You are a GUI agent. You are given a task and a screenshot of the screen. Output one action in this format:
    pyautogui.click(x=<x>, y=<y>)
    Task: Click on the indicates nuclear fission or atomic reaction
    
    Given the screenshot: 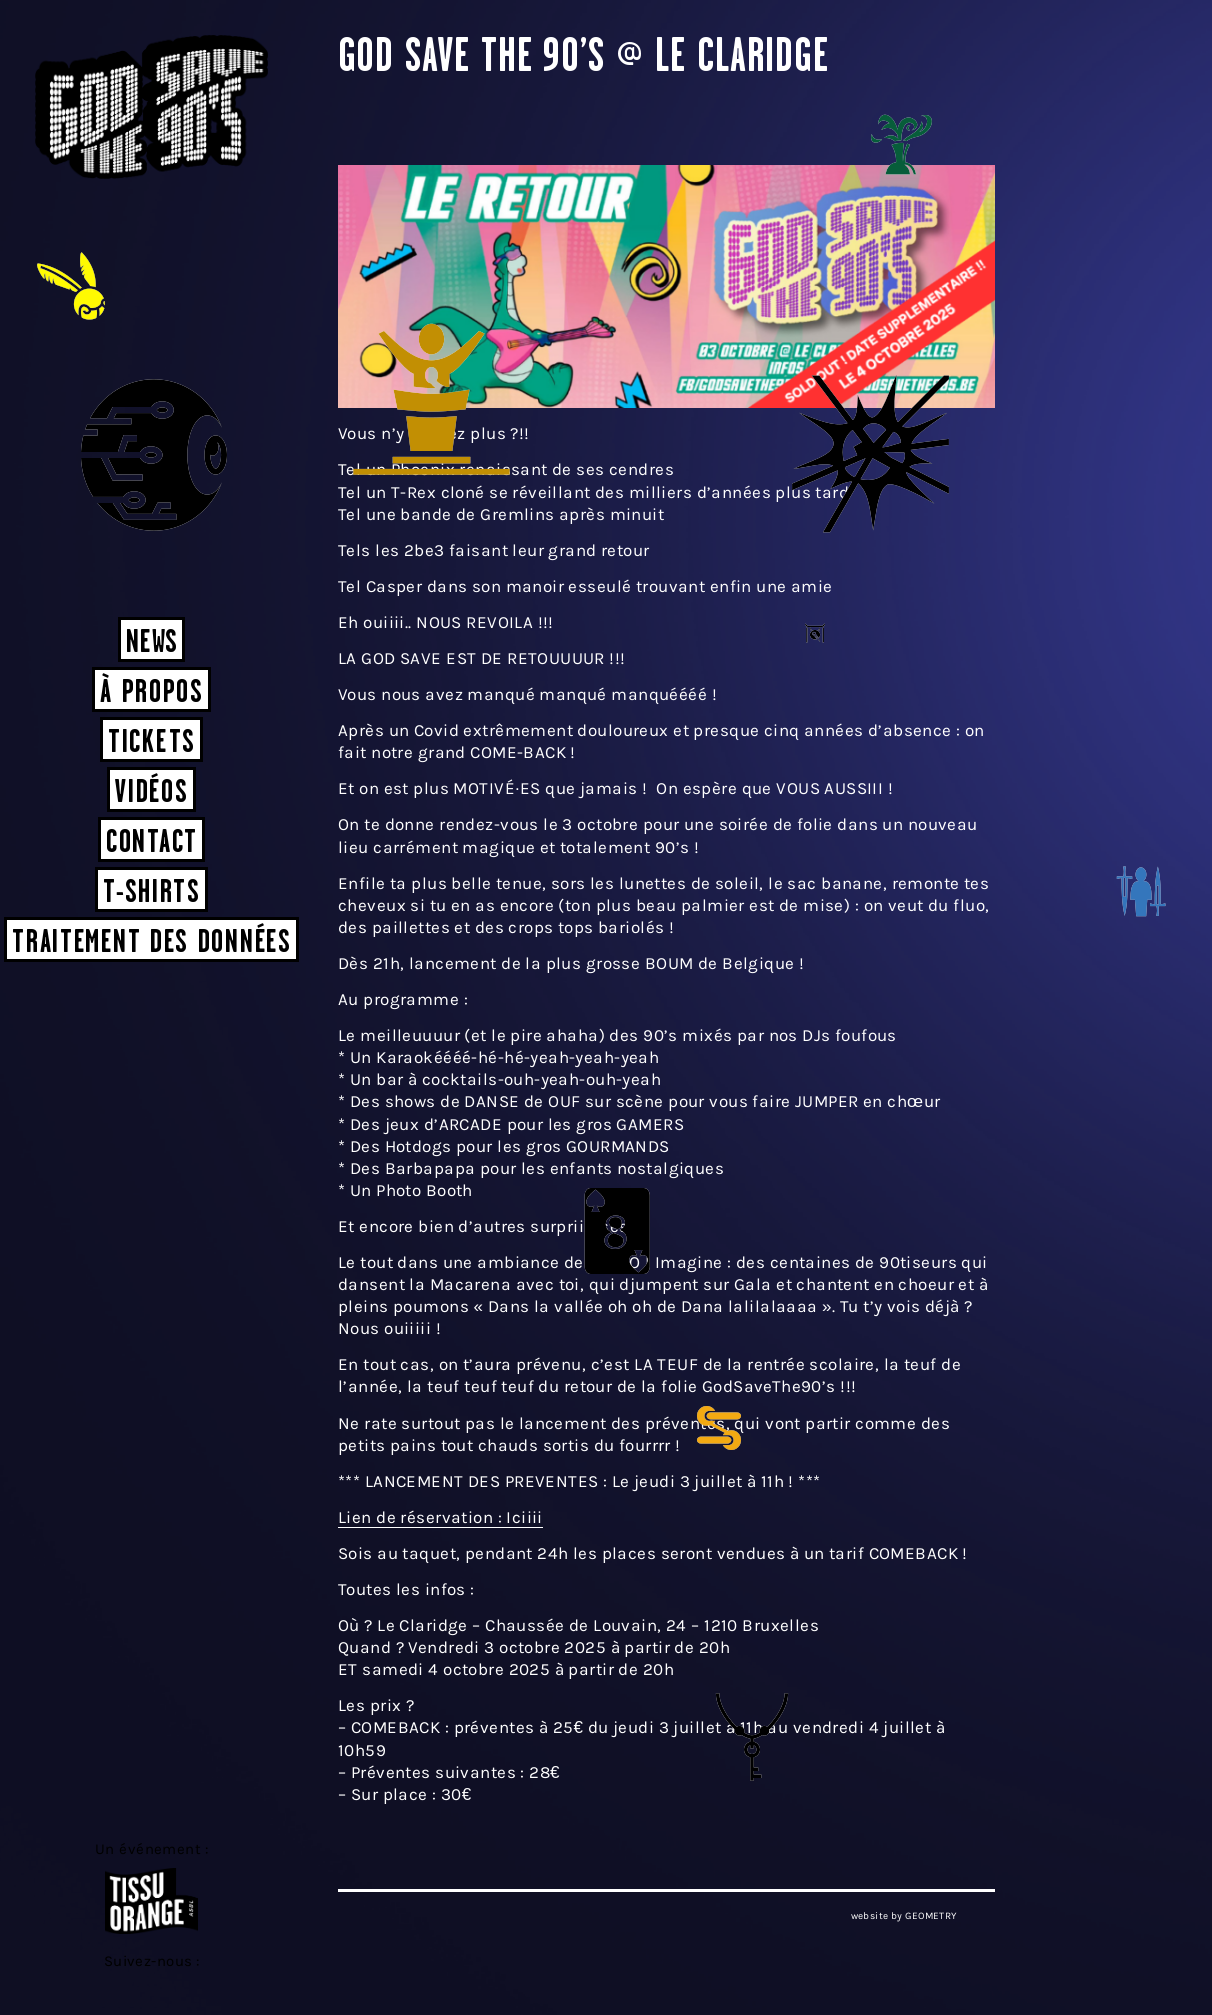 What is the action you would take?
    pyautogui.click(x=870, y=453)
    